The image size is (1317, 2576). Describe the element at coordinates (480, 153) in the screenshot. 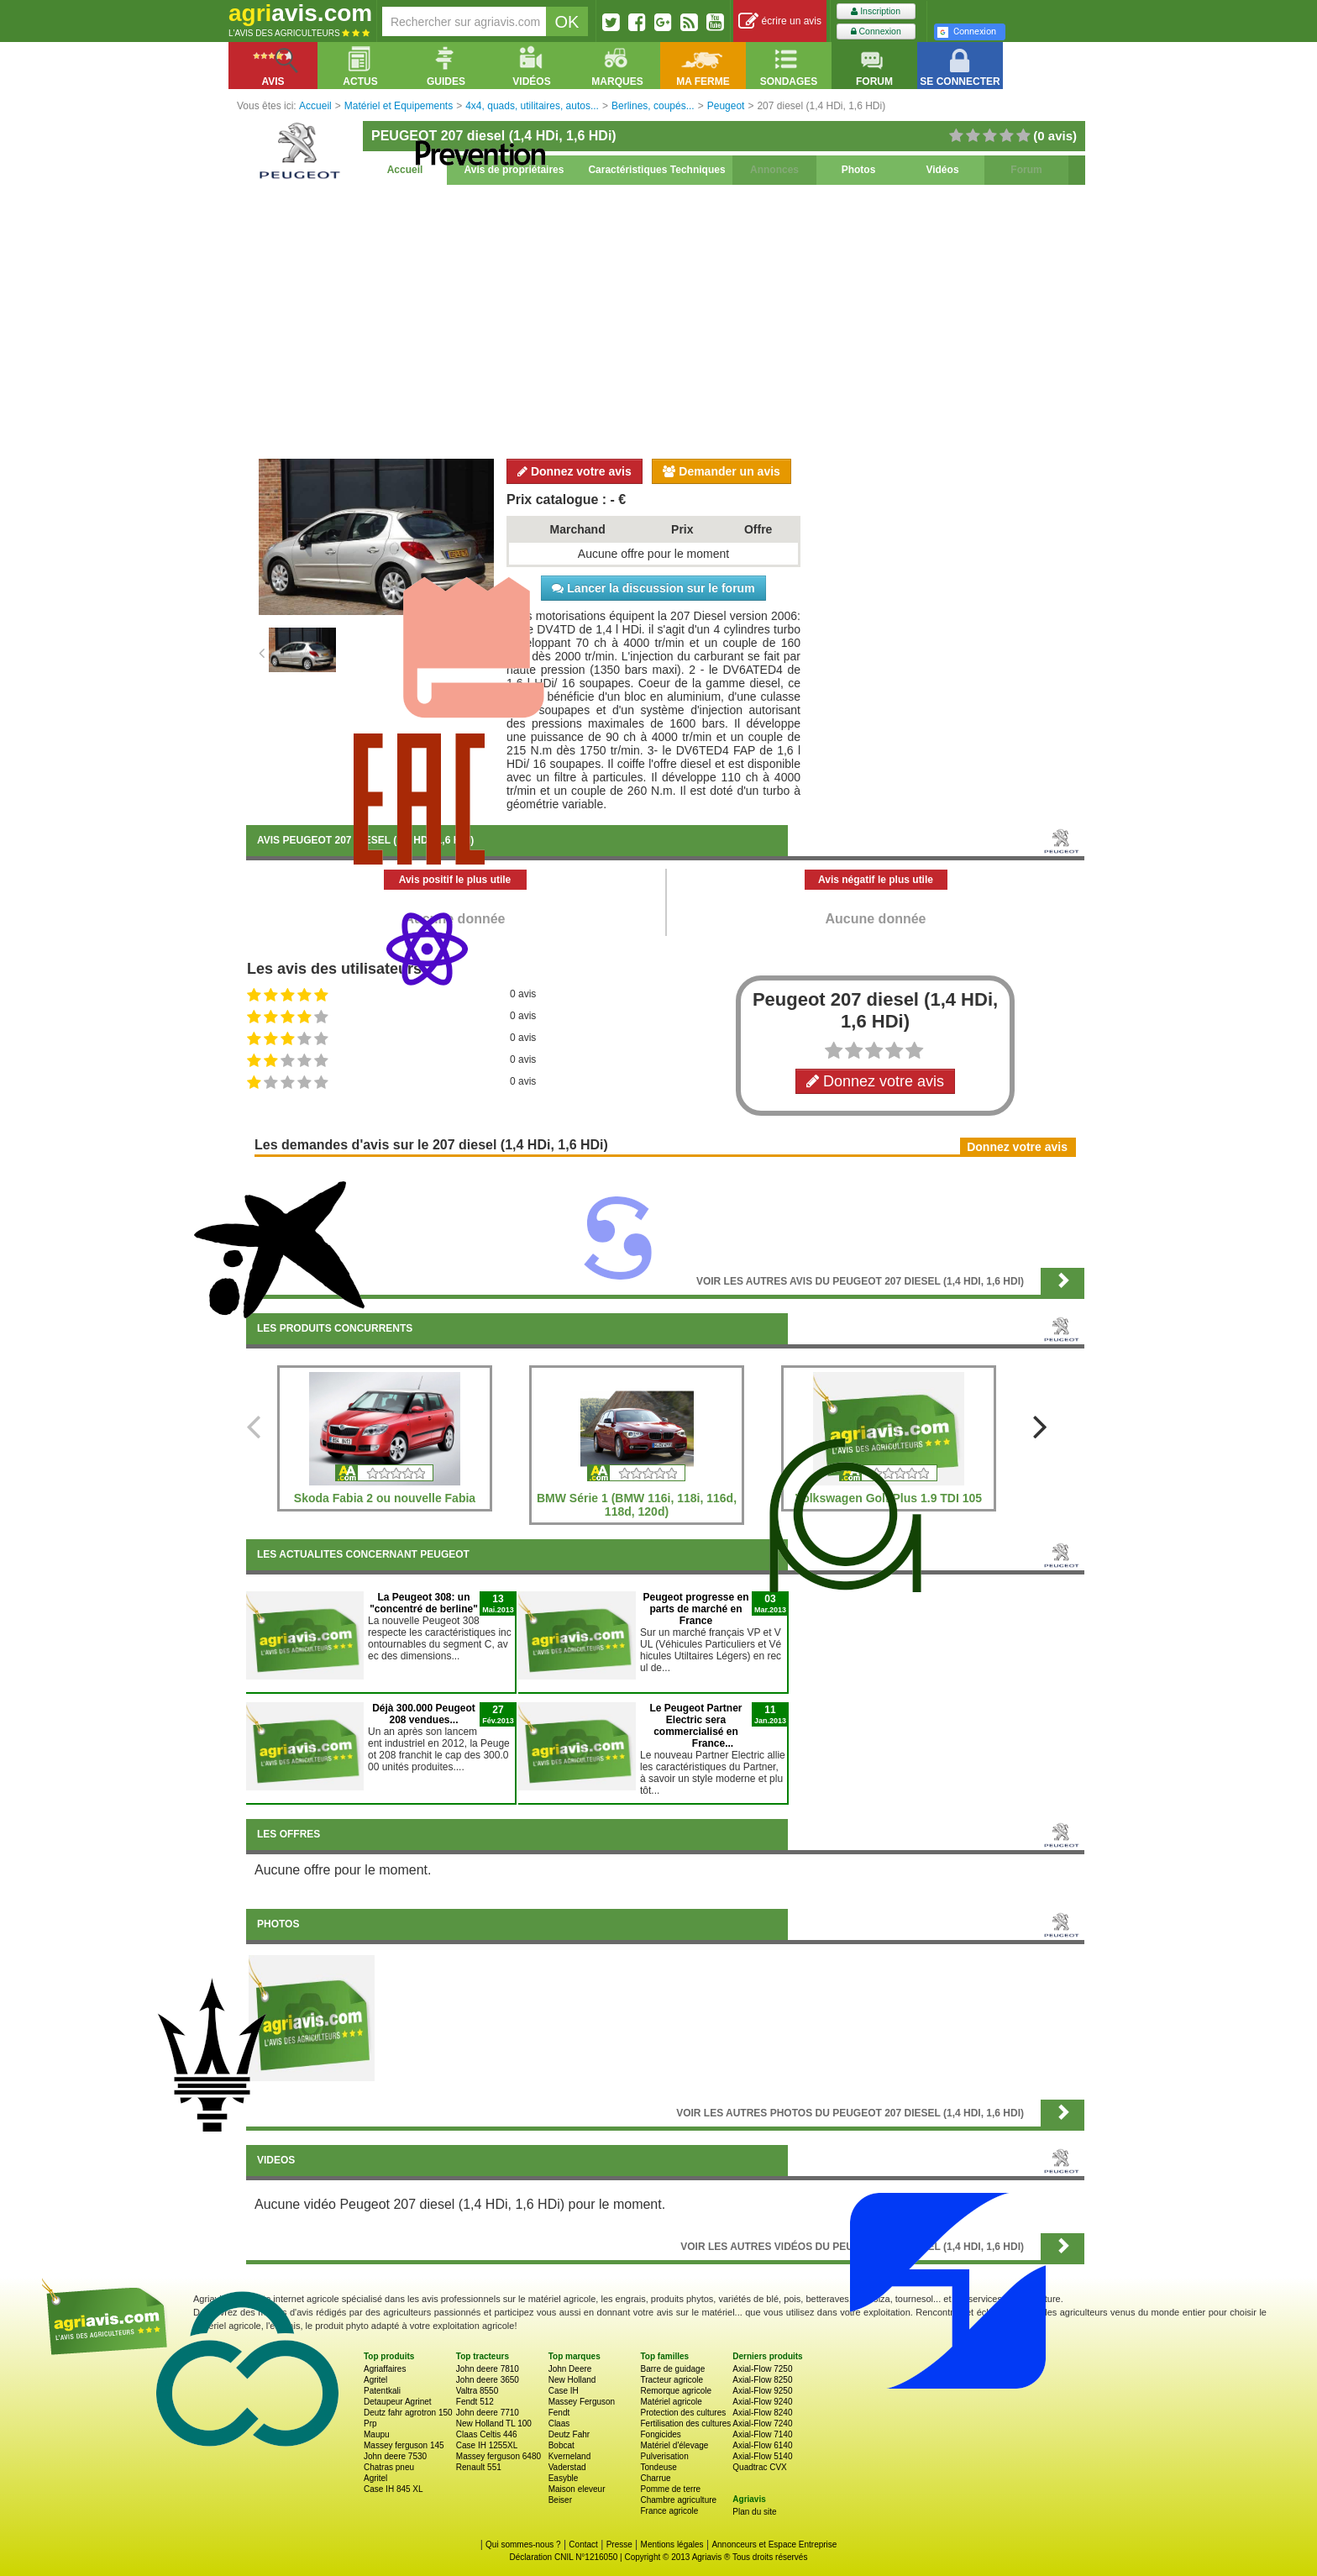

I see `prevention magazine brand logo` at that location.